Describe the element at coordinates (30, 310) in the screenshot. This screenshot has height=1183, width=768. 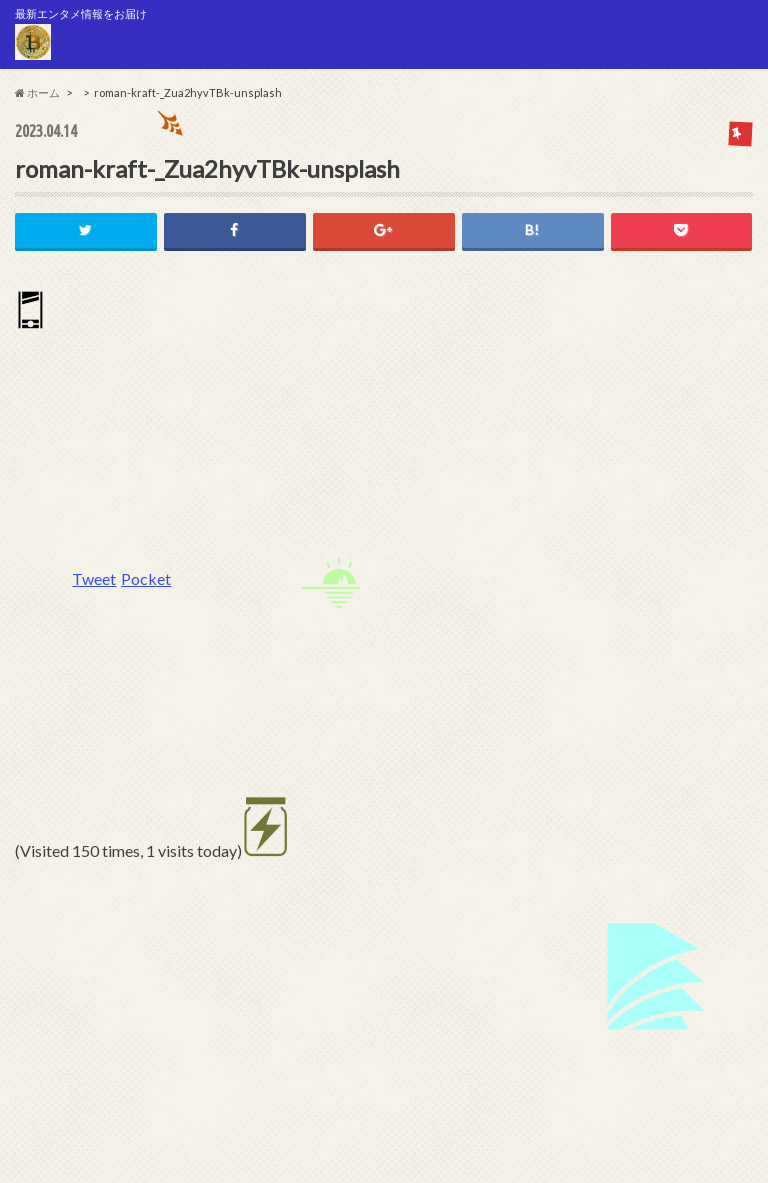
I see `execute or delete an item permanently` at that location.